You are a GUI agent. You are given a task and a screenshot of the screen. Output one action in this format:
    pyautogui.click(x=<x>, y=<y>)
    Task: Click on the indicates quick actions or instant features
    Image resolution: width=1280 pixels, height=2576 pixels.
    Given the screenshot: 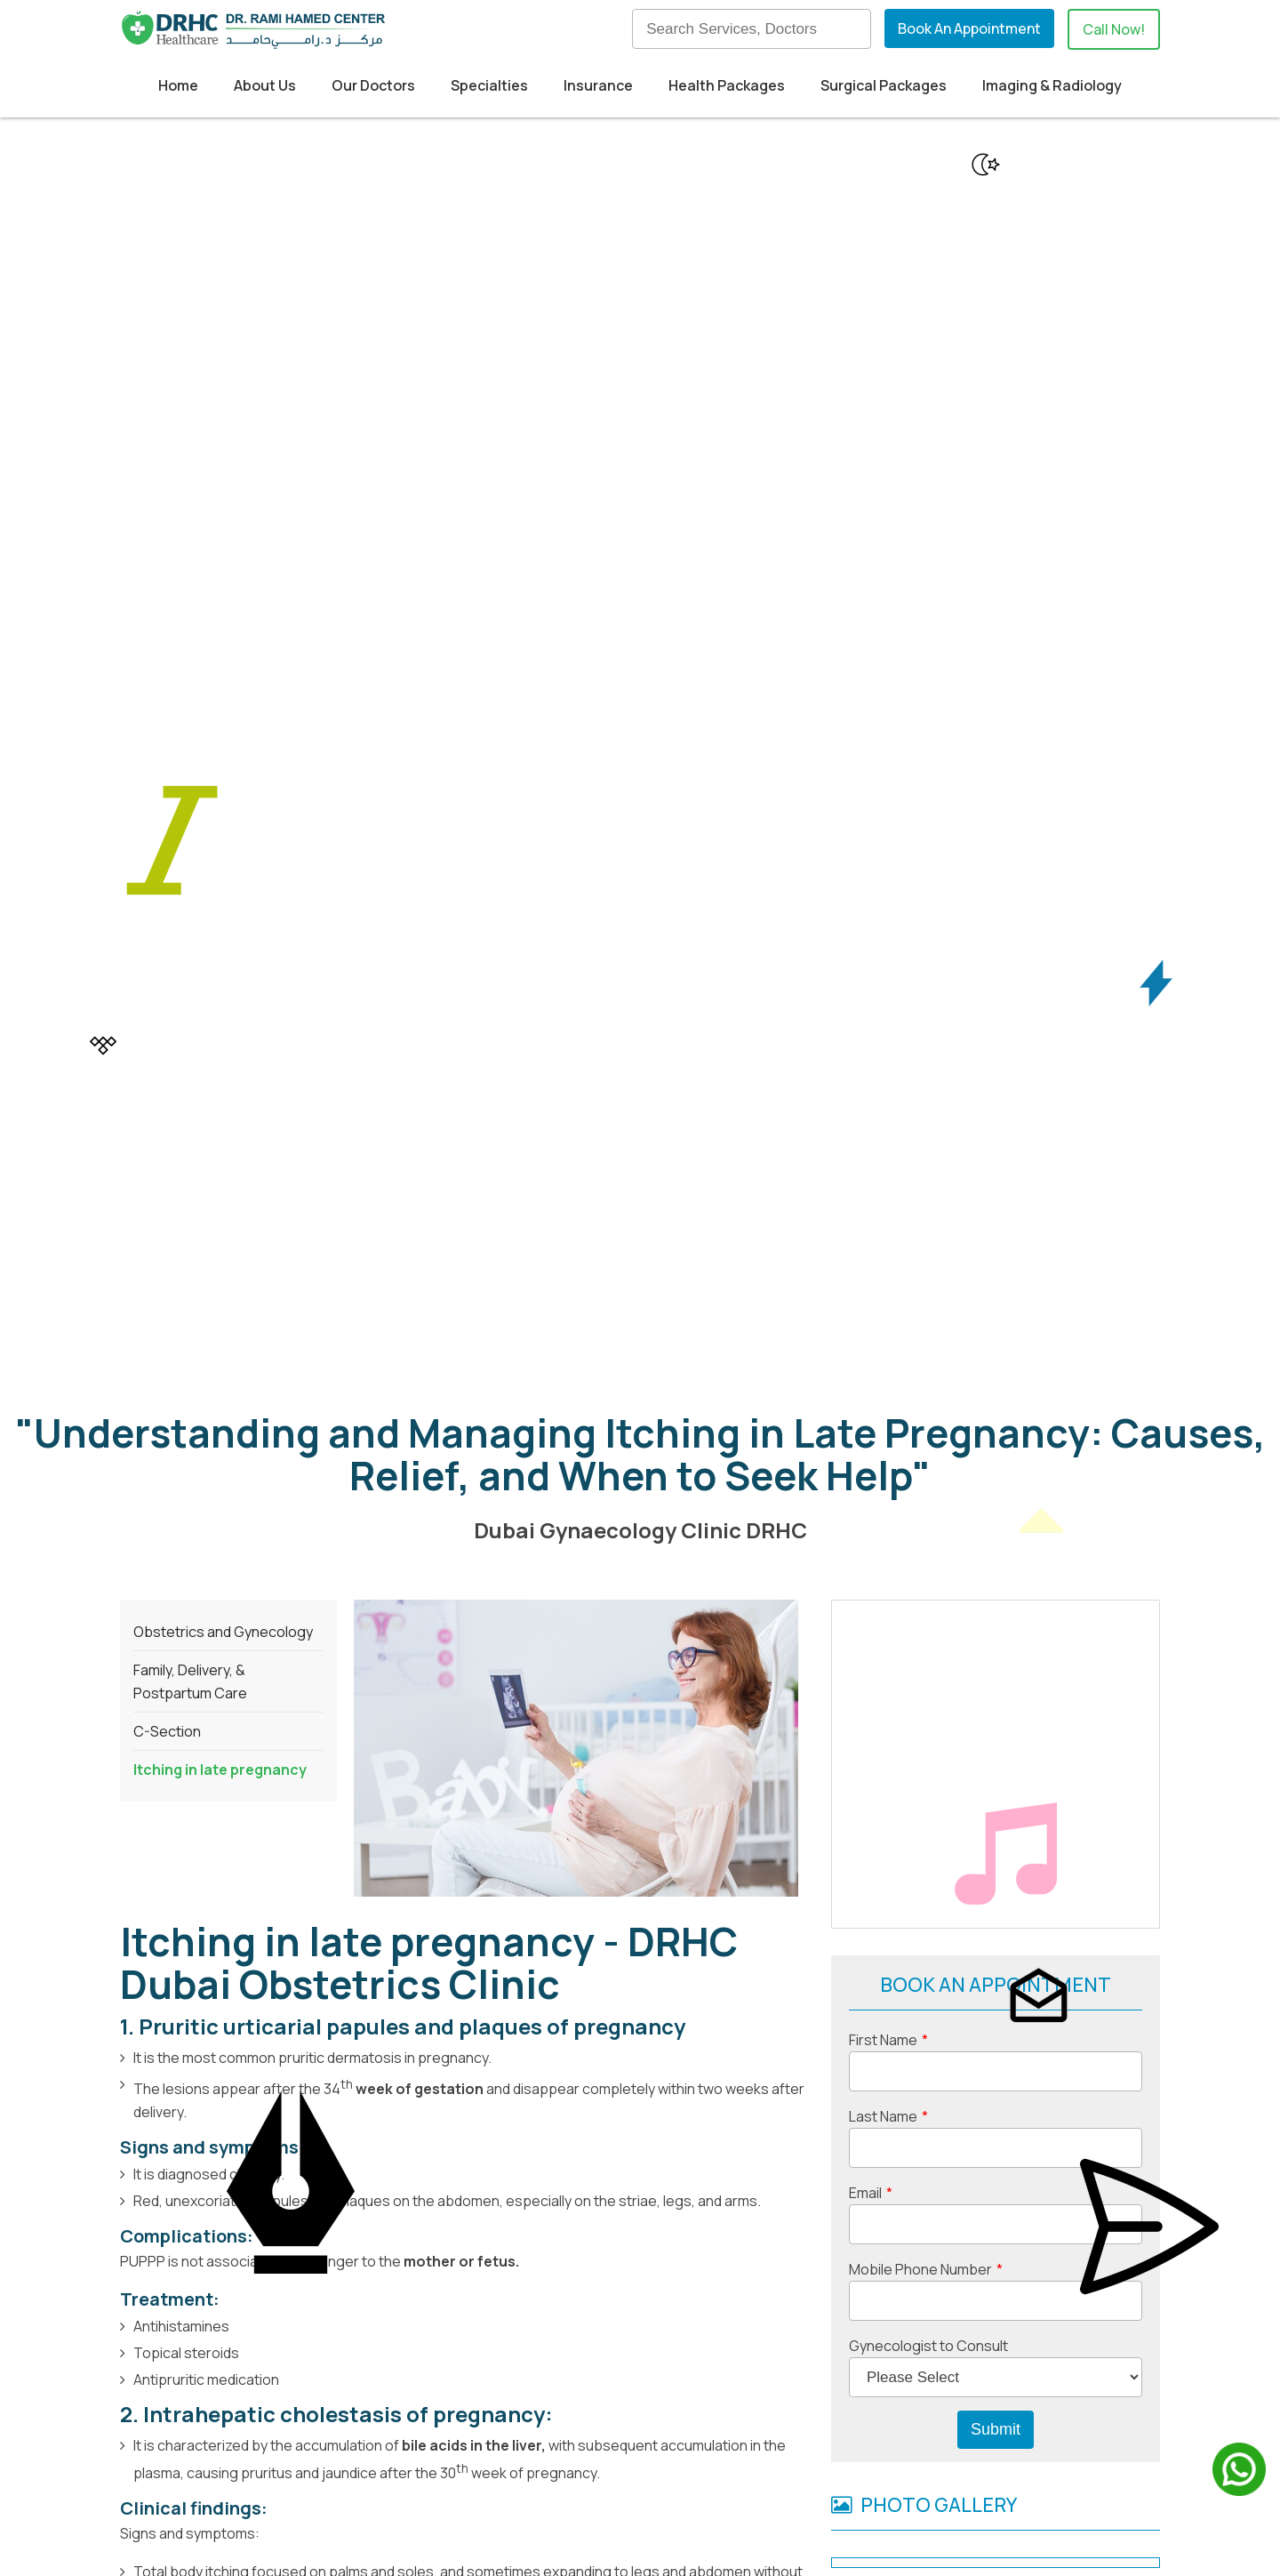 What is the action you would take?
    pyautogui.click(x=1156, y=983)
    